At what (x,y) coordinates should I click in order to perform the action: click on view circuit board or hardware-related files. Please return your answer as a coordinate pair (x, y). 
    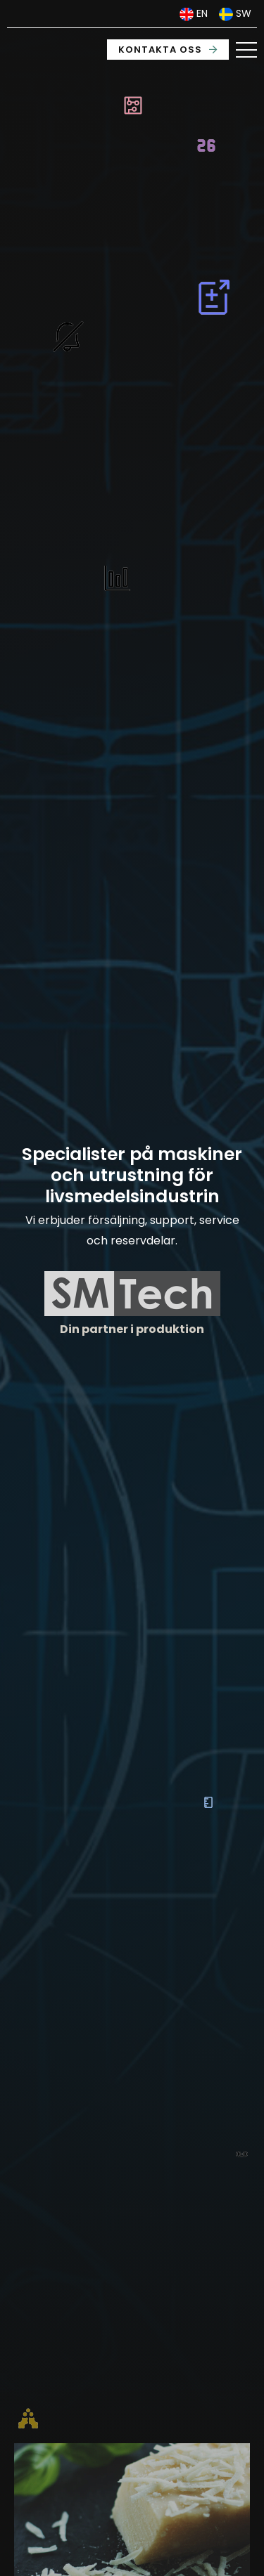
    Looking at the image, I should click on (133, 105).